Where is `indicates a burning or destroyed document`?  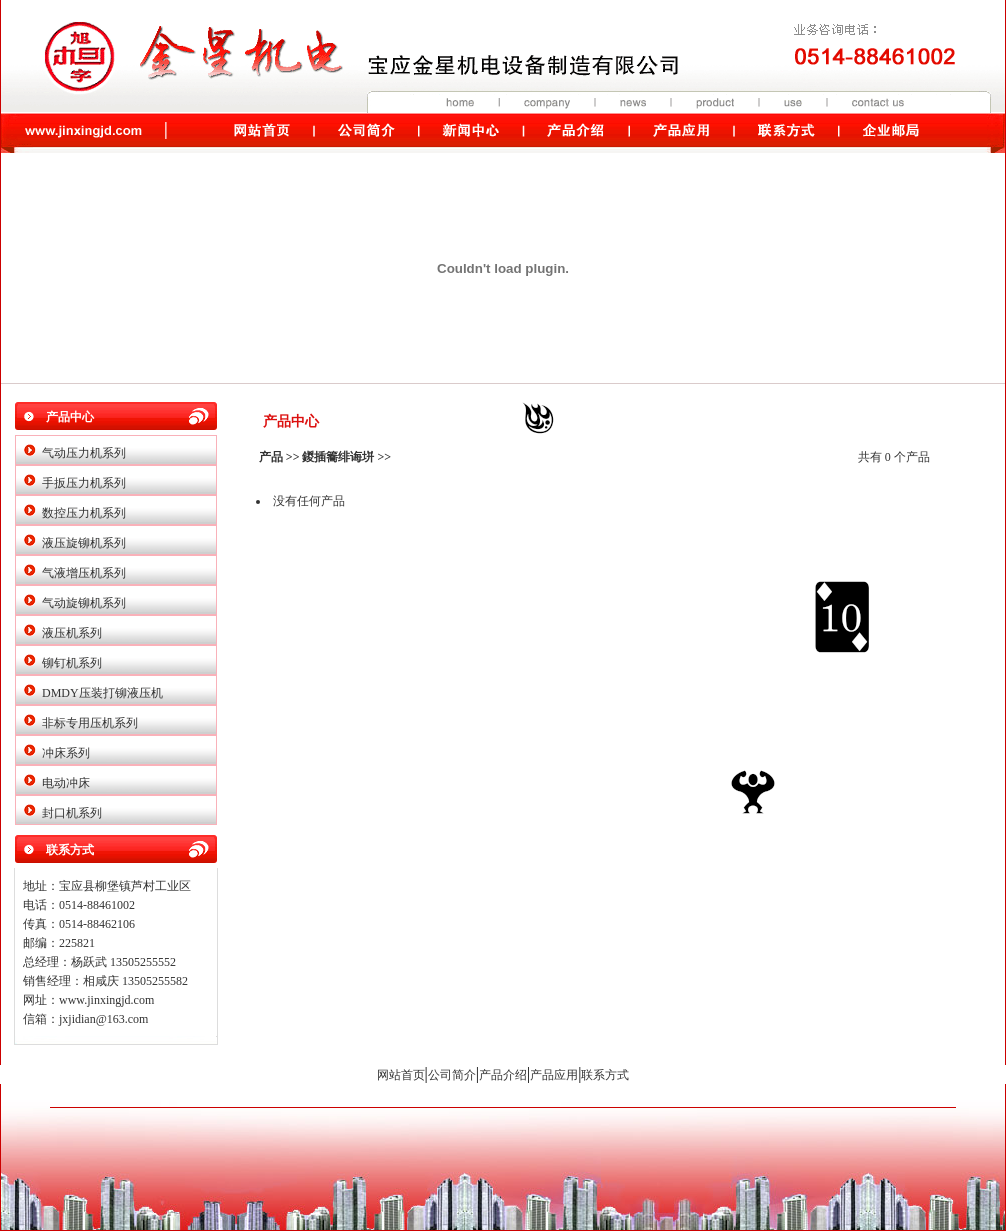 indicates a burning or destroyed document is located at coordinates (538, 418).